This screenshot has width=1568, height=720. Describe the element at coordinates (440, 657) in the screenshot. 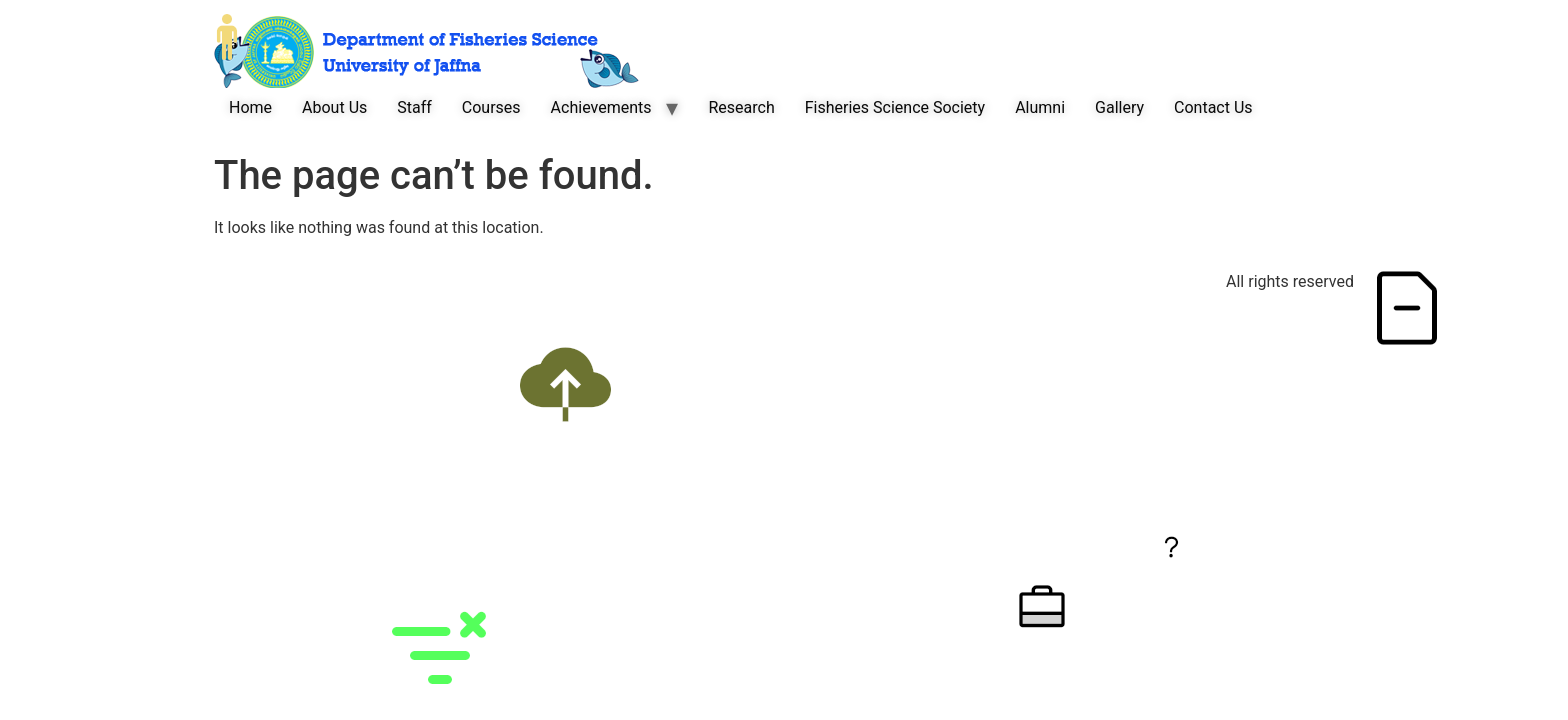

I see `remove or clear active filters` at that location.